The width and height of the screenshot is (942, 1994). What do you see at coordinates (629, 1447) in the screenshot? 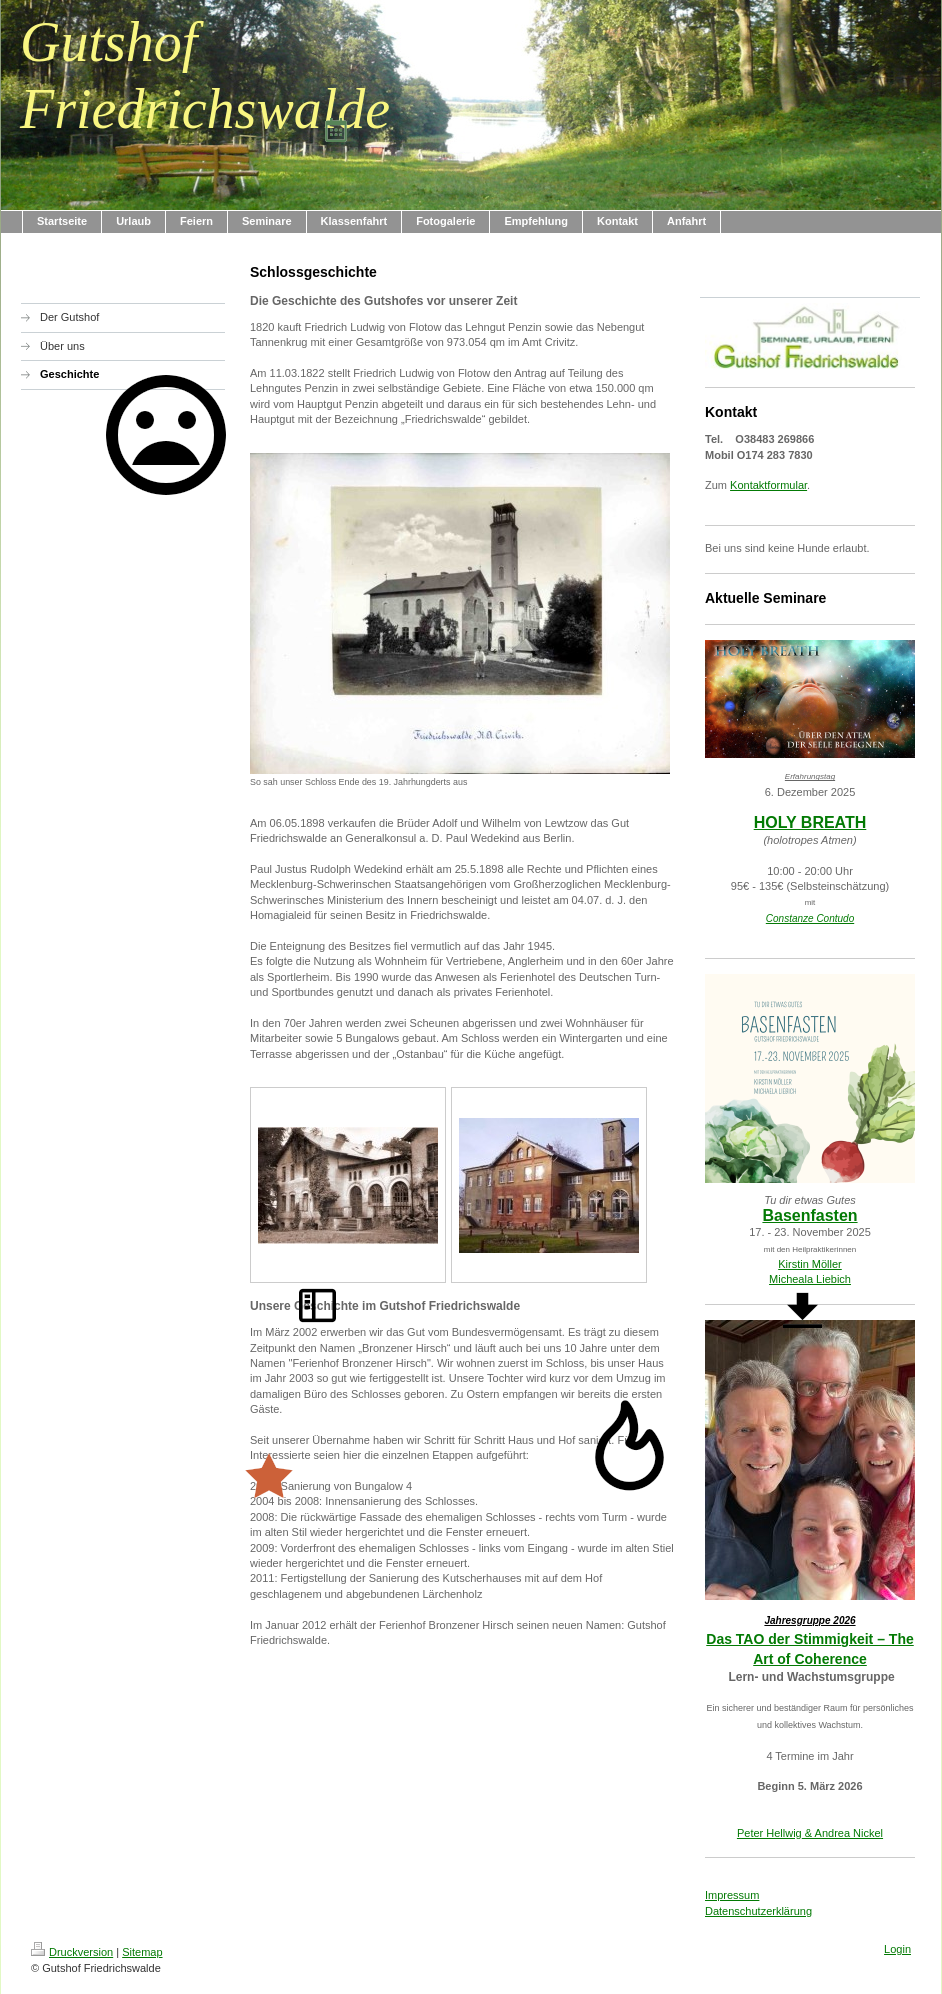
I see `view trending or hot content` at bounding box center [629, 1447].